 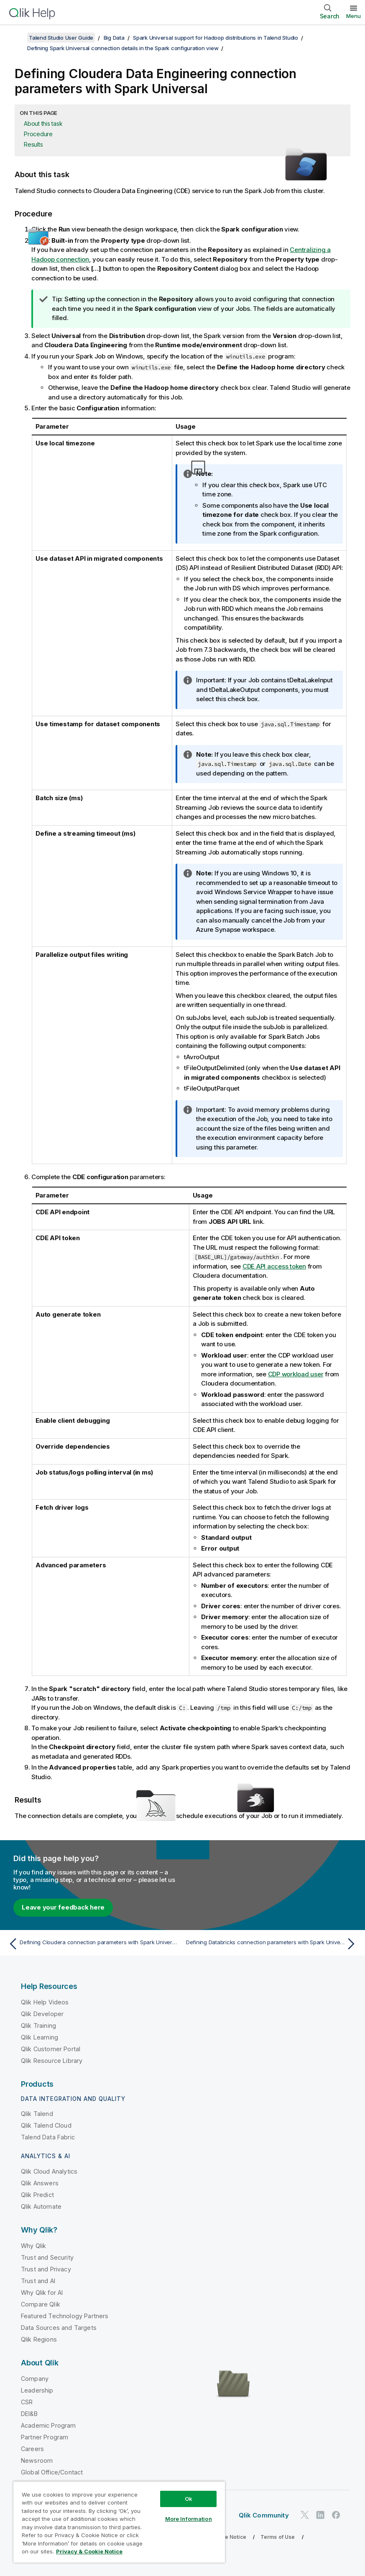 What do you see at coordinates (233, 2385) in the screenshot?
I see `indicates a folder currently being accessed or browsed` at bounding box center [233, 2385].